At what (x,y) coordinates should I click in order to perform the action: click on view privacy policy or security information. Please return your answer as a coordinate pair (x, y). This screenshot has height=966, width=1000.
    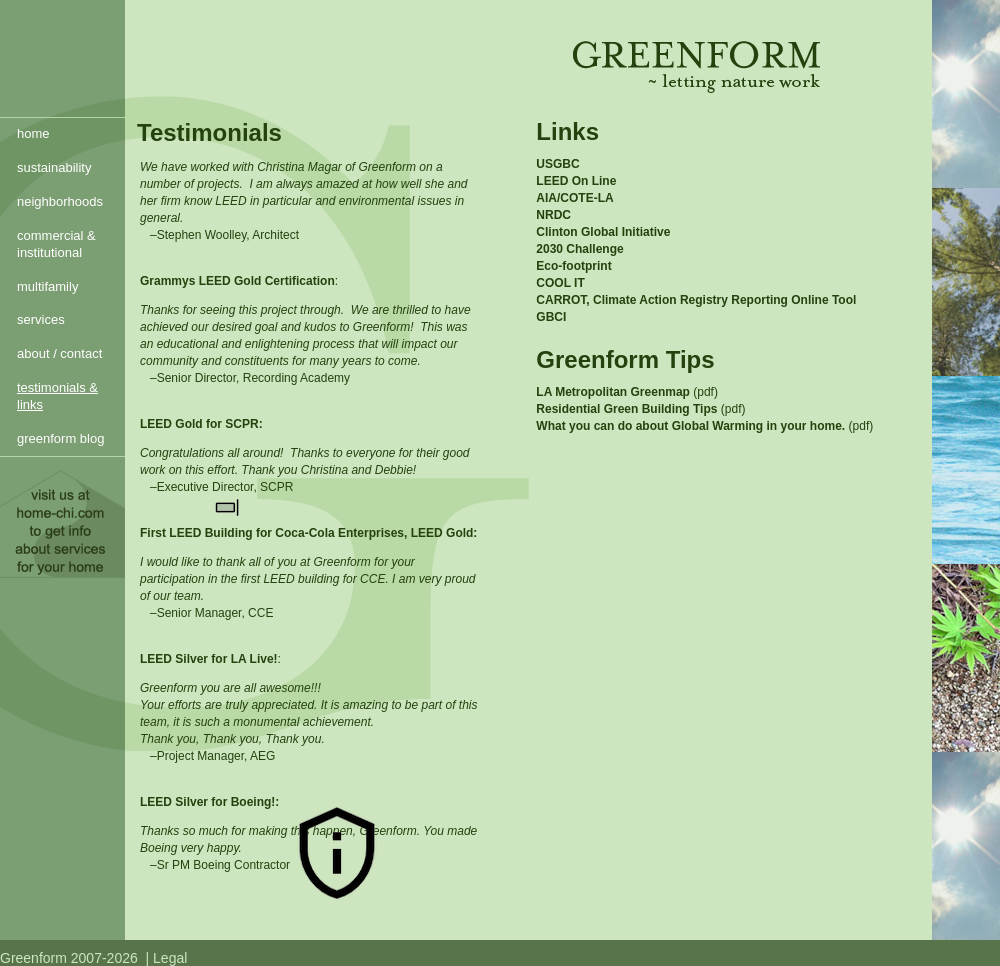
    Looking at the image, I should click on (337, 853).